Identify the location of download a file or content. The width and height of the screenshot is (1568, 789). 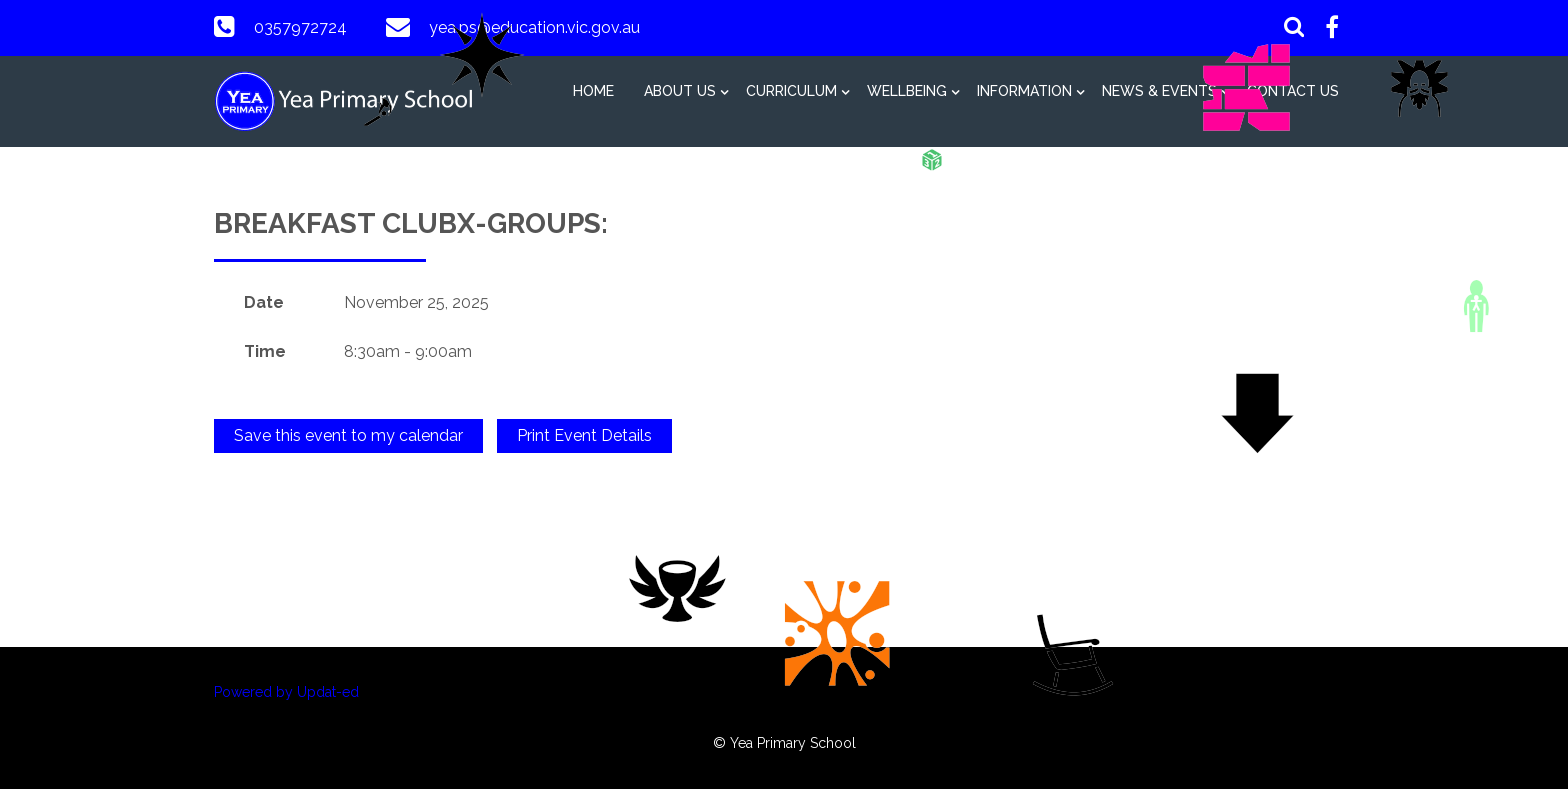
(1257, 413).